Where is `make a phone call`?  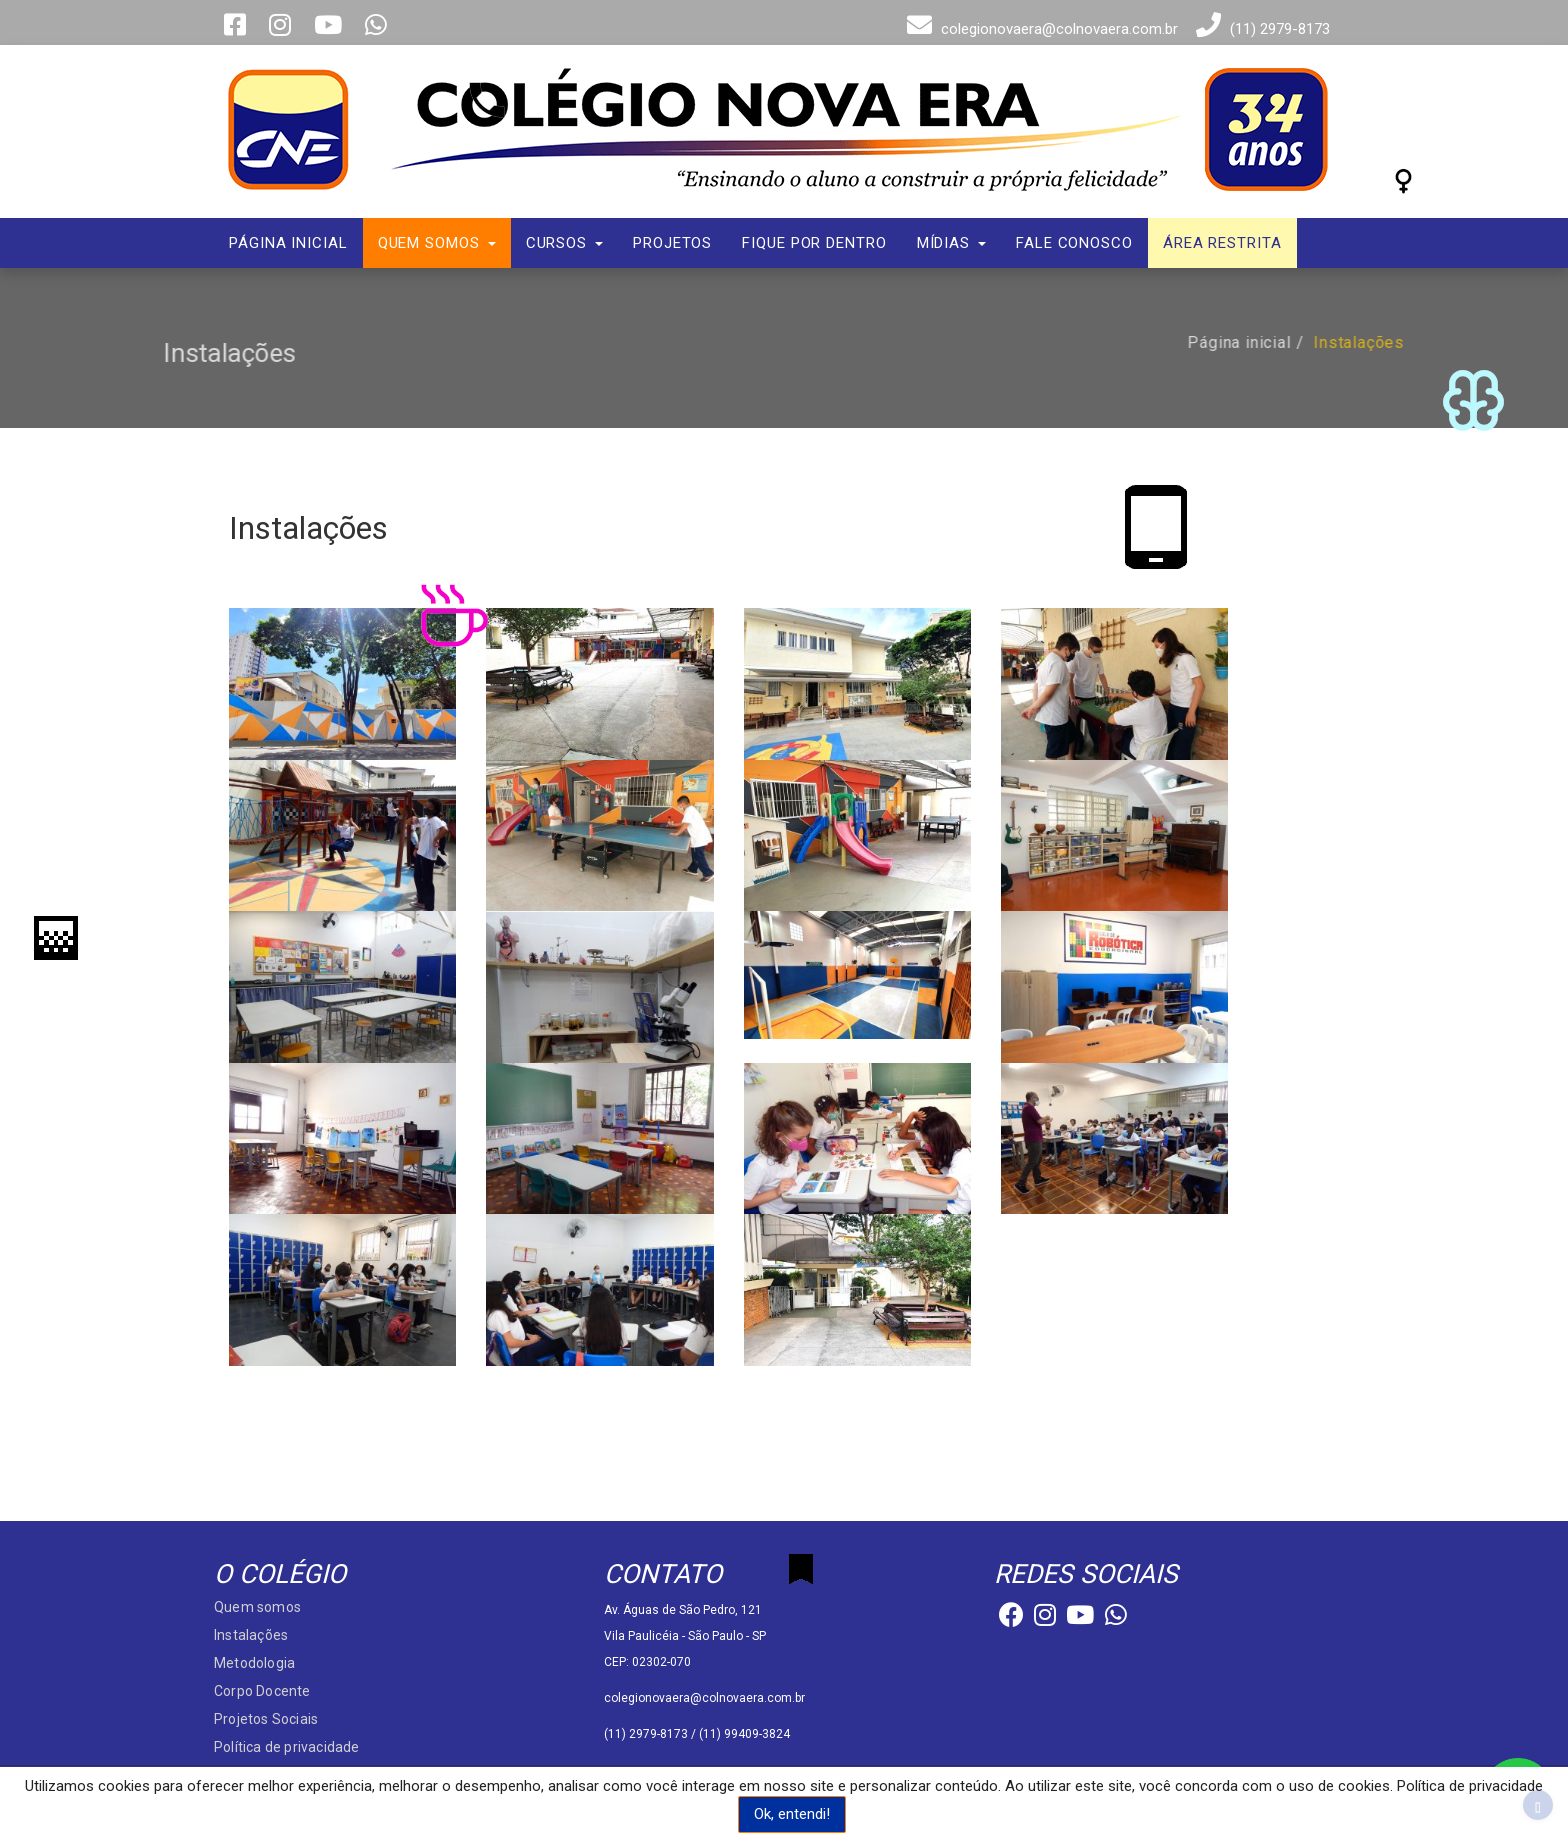 make a phone call is located at coordinates (487, 100).